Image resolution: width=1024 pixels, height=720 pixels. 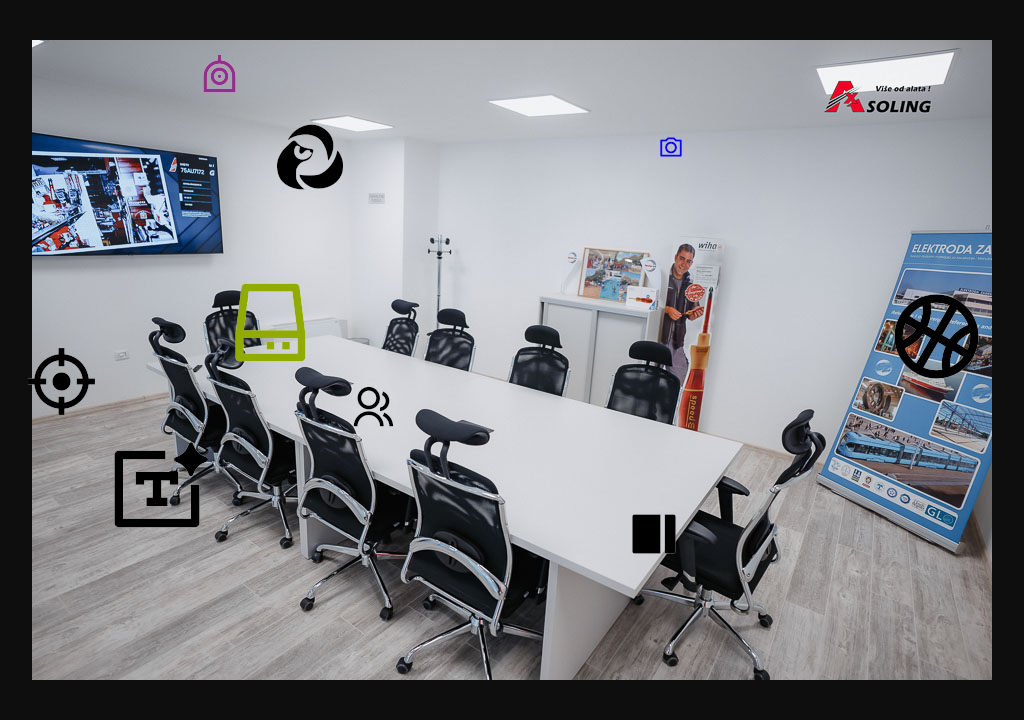 What do you see at coordinates (671, 147) in the screenshot?
I see `take a photo` at bounding box center [671, 147].